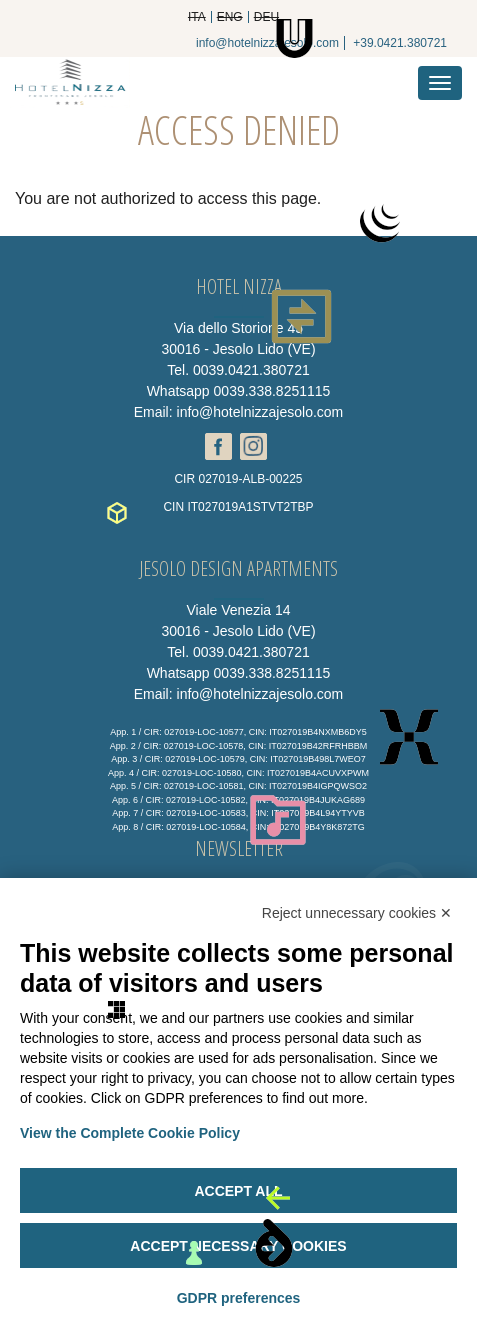  I want to click on open chess.com app, so click(194, 1253).